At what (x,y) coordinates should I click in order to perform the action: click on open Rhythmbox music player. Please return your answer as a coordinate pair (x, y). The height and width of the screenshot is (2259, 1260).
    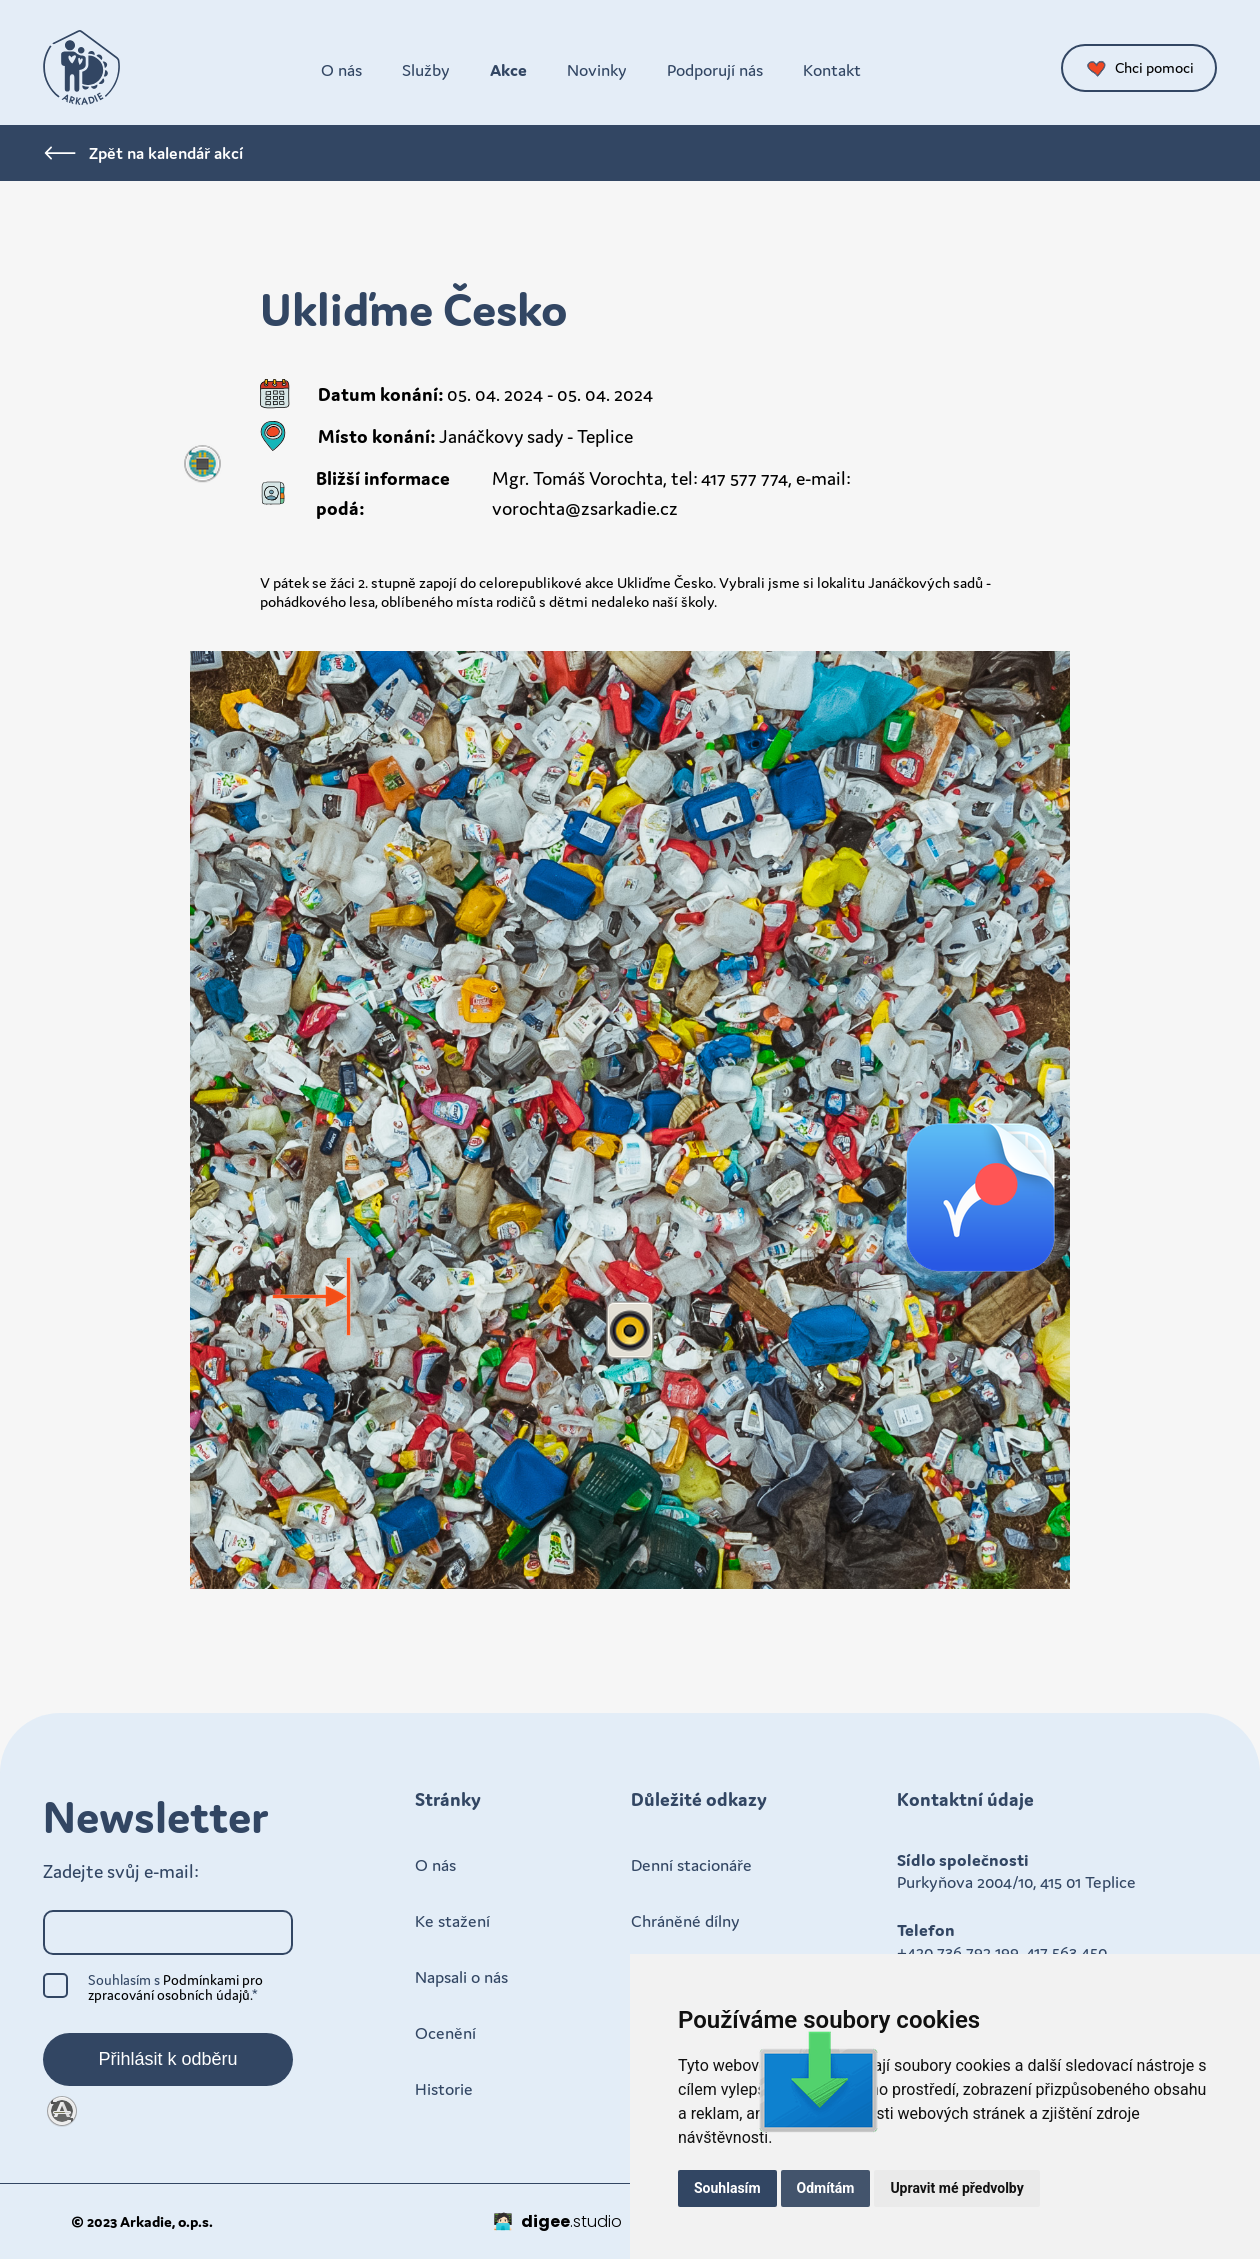
    Looking at the image, I should click on (630, 1330).